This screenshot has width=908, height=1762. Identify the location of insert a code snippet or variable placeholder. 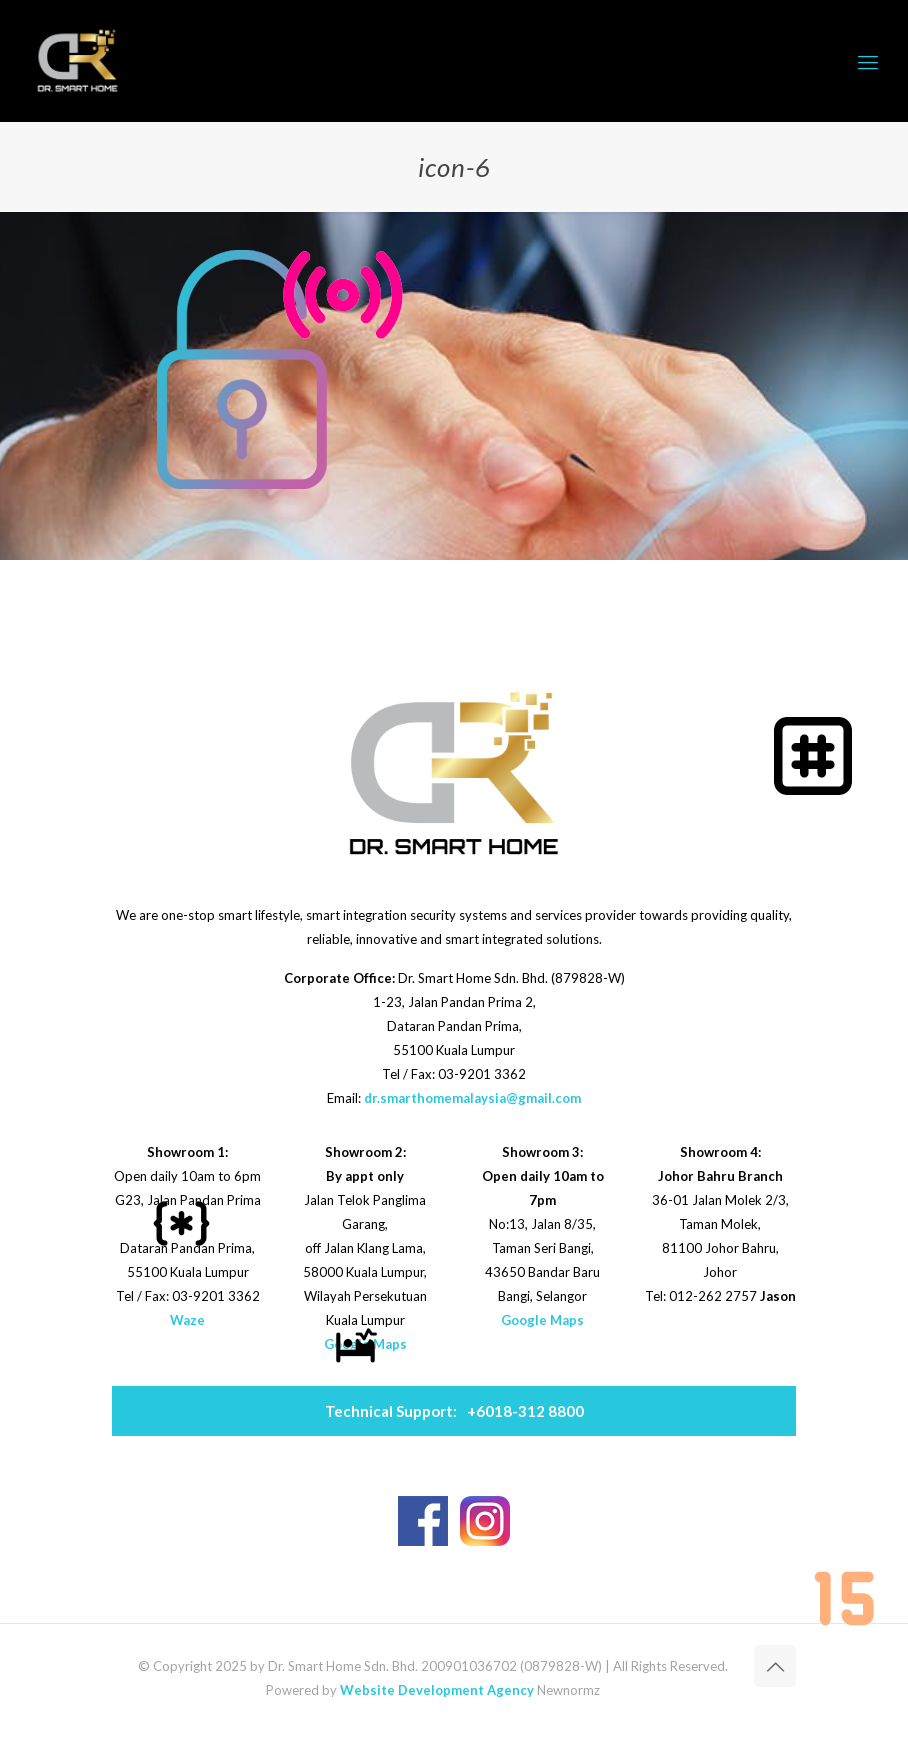
(181, 1223).